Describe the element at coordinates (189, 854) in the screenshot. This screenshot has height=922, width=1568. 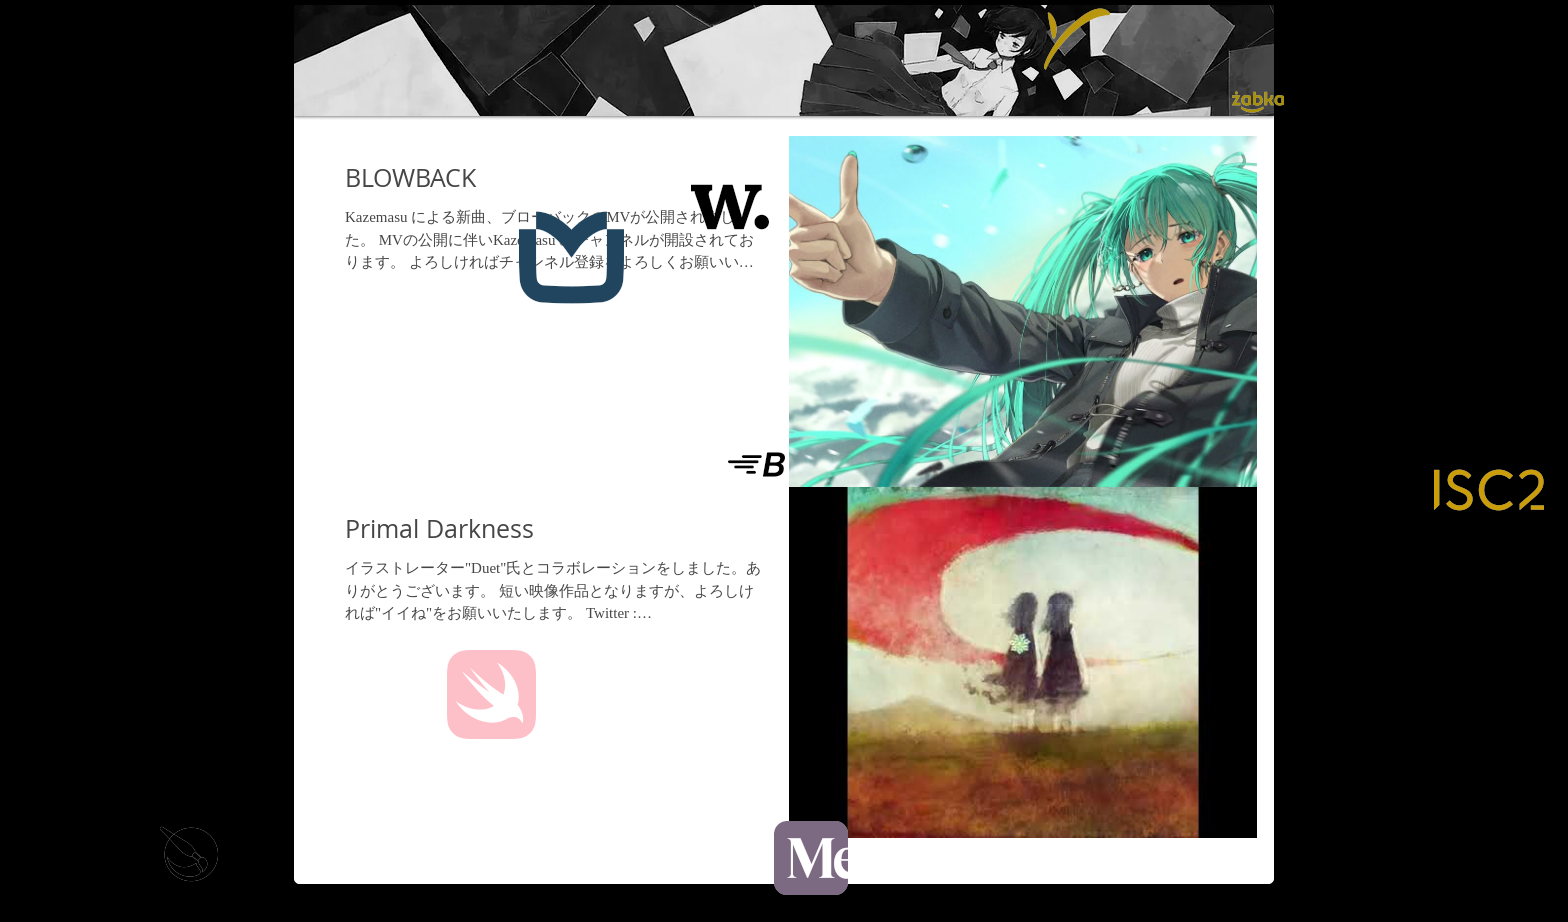
I see `open krita digital painting application` at that location.